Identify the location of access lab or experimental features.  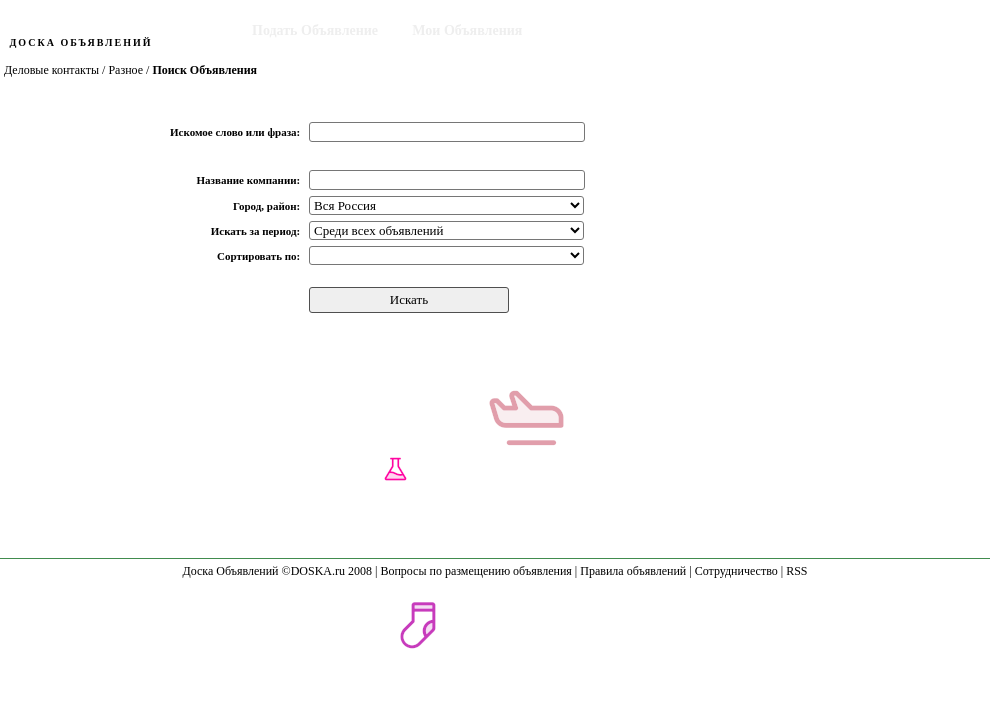
(395, 469).